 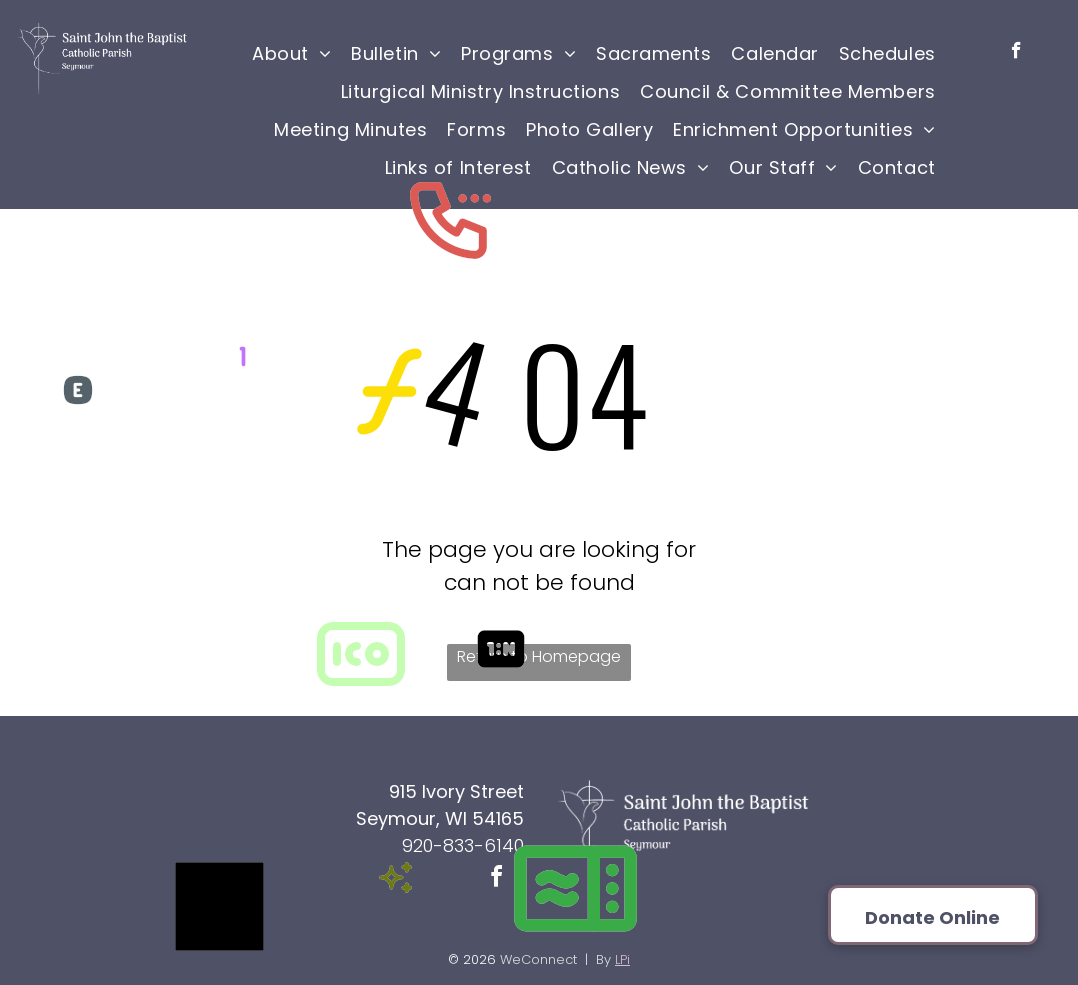 What do you see at coordinates (575, 888) in the screenshot?
I see `access microwave or kitchen appliance controls` at bounding box center [575, 888].